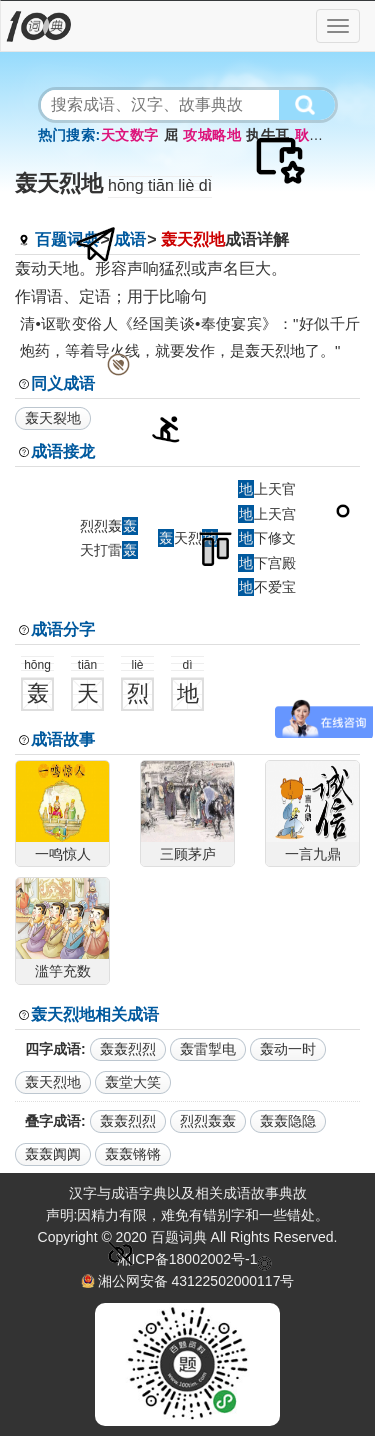 The height and width of the screenshot is (1436, 375). I want to click on remove from favorites, so click(118, 364).